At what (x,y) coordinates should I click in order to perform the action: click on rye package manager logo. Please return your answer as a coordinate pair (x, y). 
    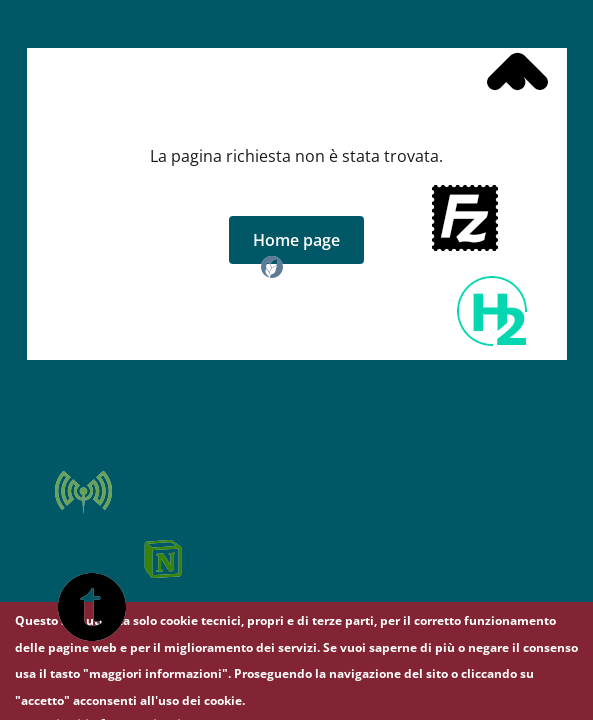
    Looking at the image, I should click on (272, 267).